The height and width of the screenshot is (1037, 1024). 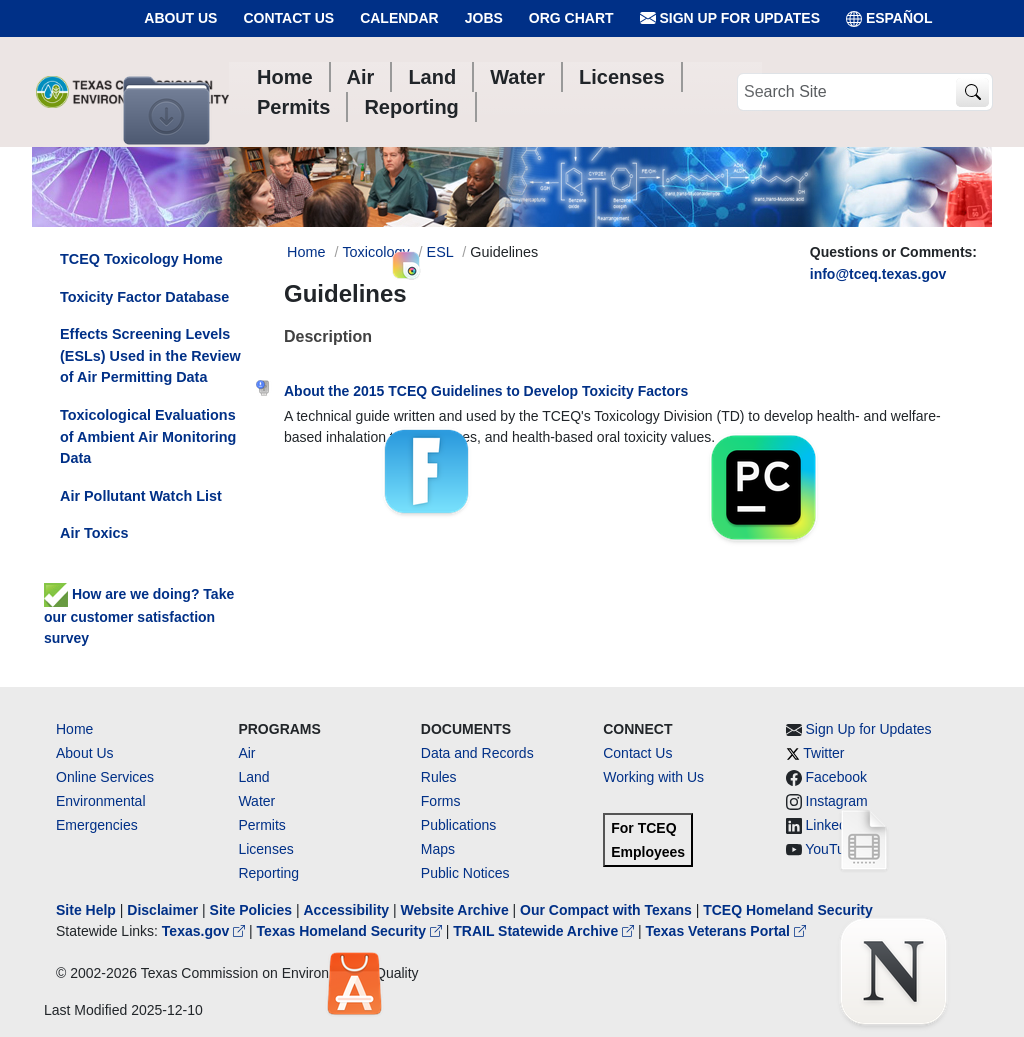 I want to click on create a bootable USB drive, so click(x=264, y=388).